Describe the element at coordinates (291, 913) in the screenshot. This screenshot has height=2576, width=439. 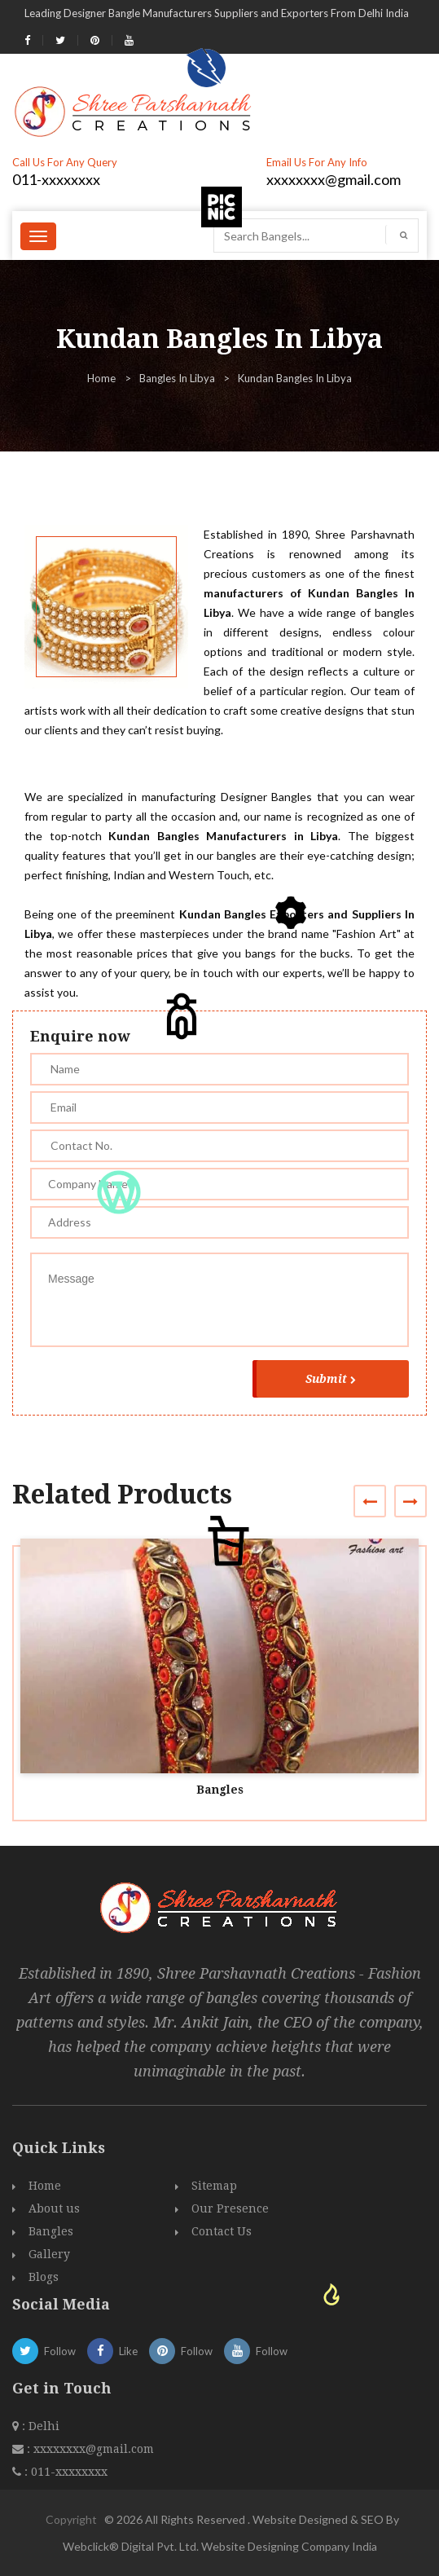
I see `access settings or preferences` at that location.